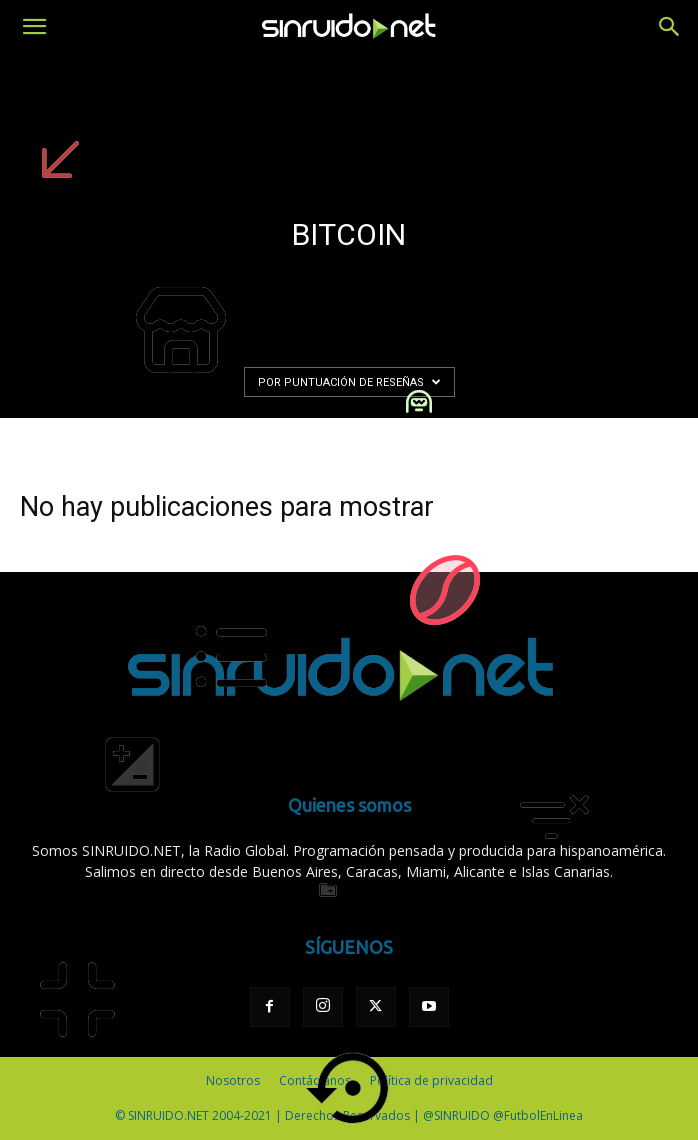 This screenshot has height=1140, width=698. What do you see at coordinates (353, 1088) in the screenshot?
I see `restore settings to a previous backup` at bounding box center [353, 1088].